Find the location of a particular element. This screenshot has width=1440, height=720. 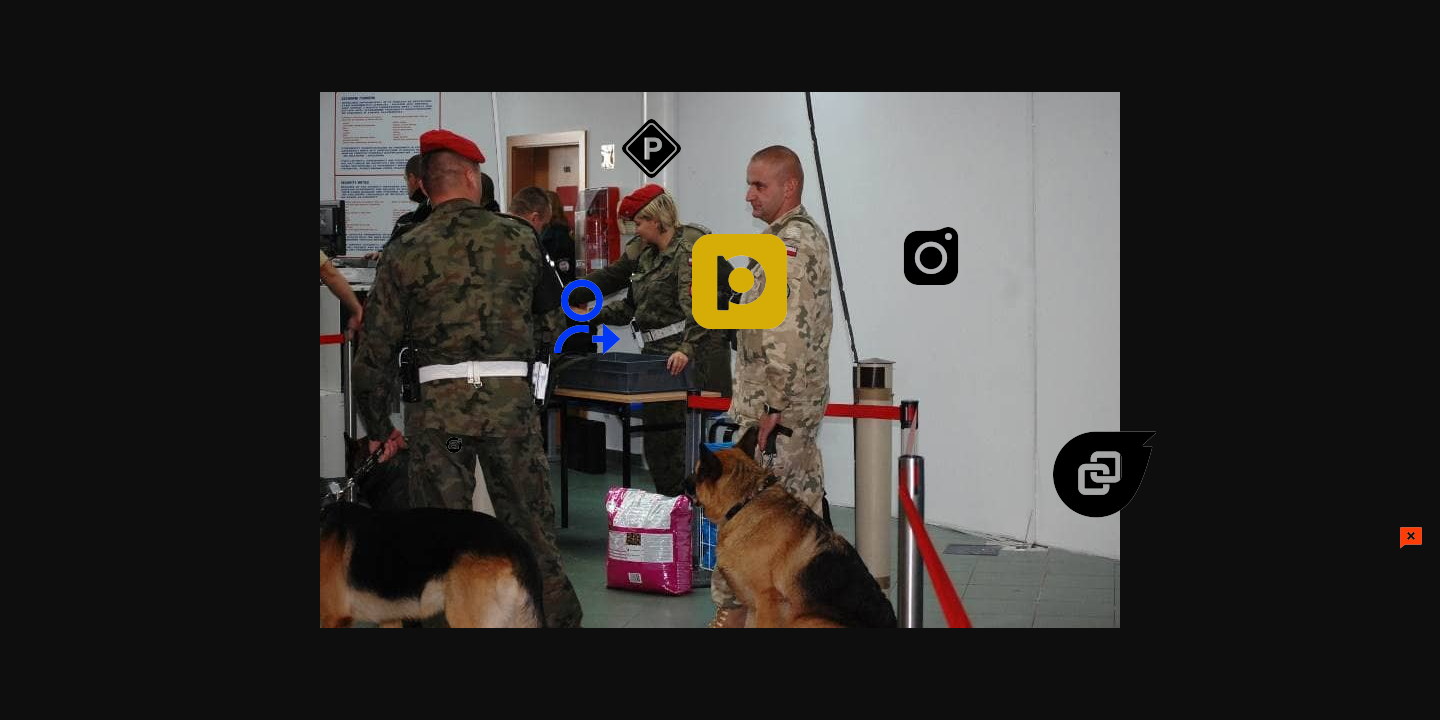

open piwigo photo gallery app is located at coordinates (931, 256).